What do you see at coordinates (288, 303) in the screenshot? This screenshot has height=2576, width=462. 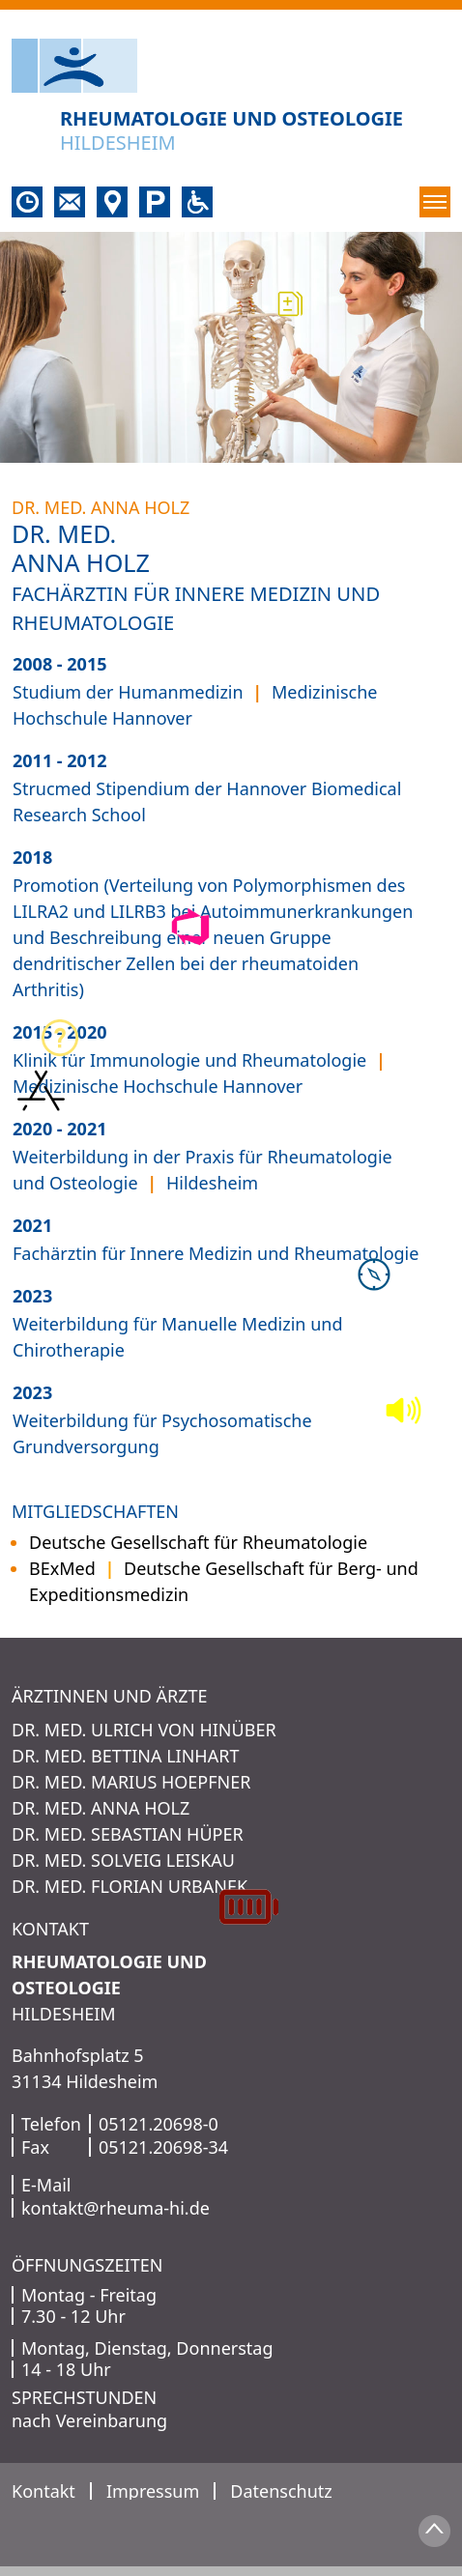 I see `compare multiple files or documents` at bounding box center [288, 303].